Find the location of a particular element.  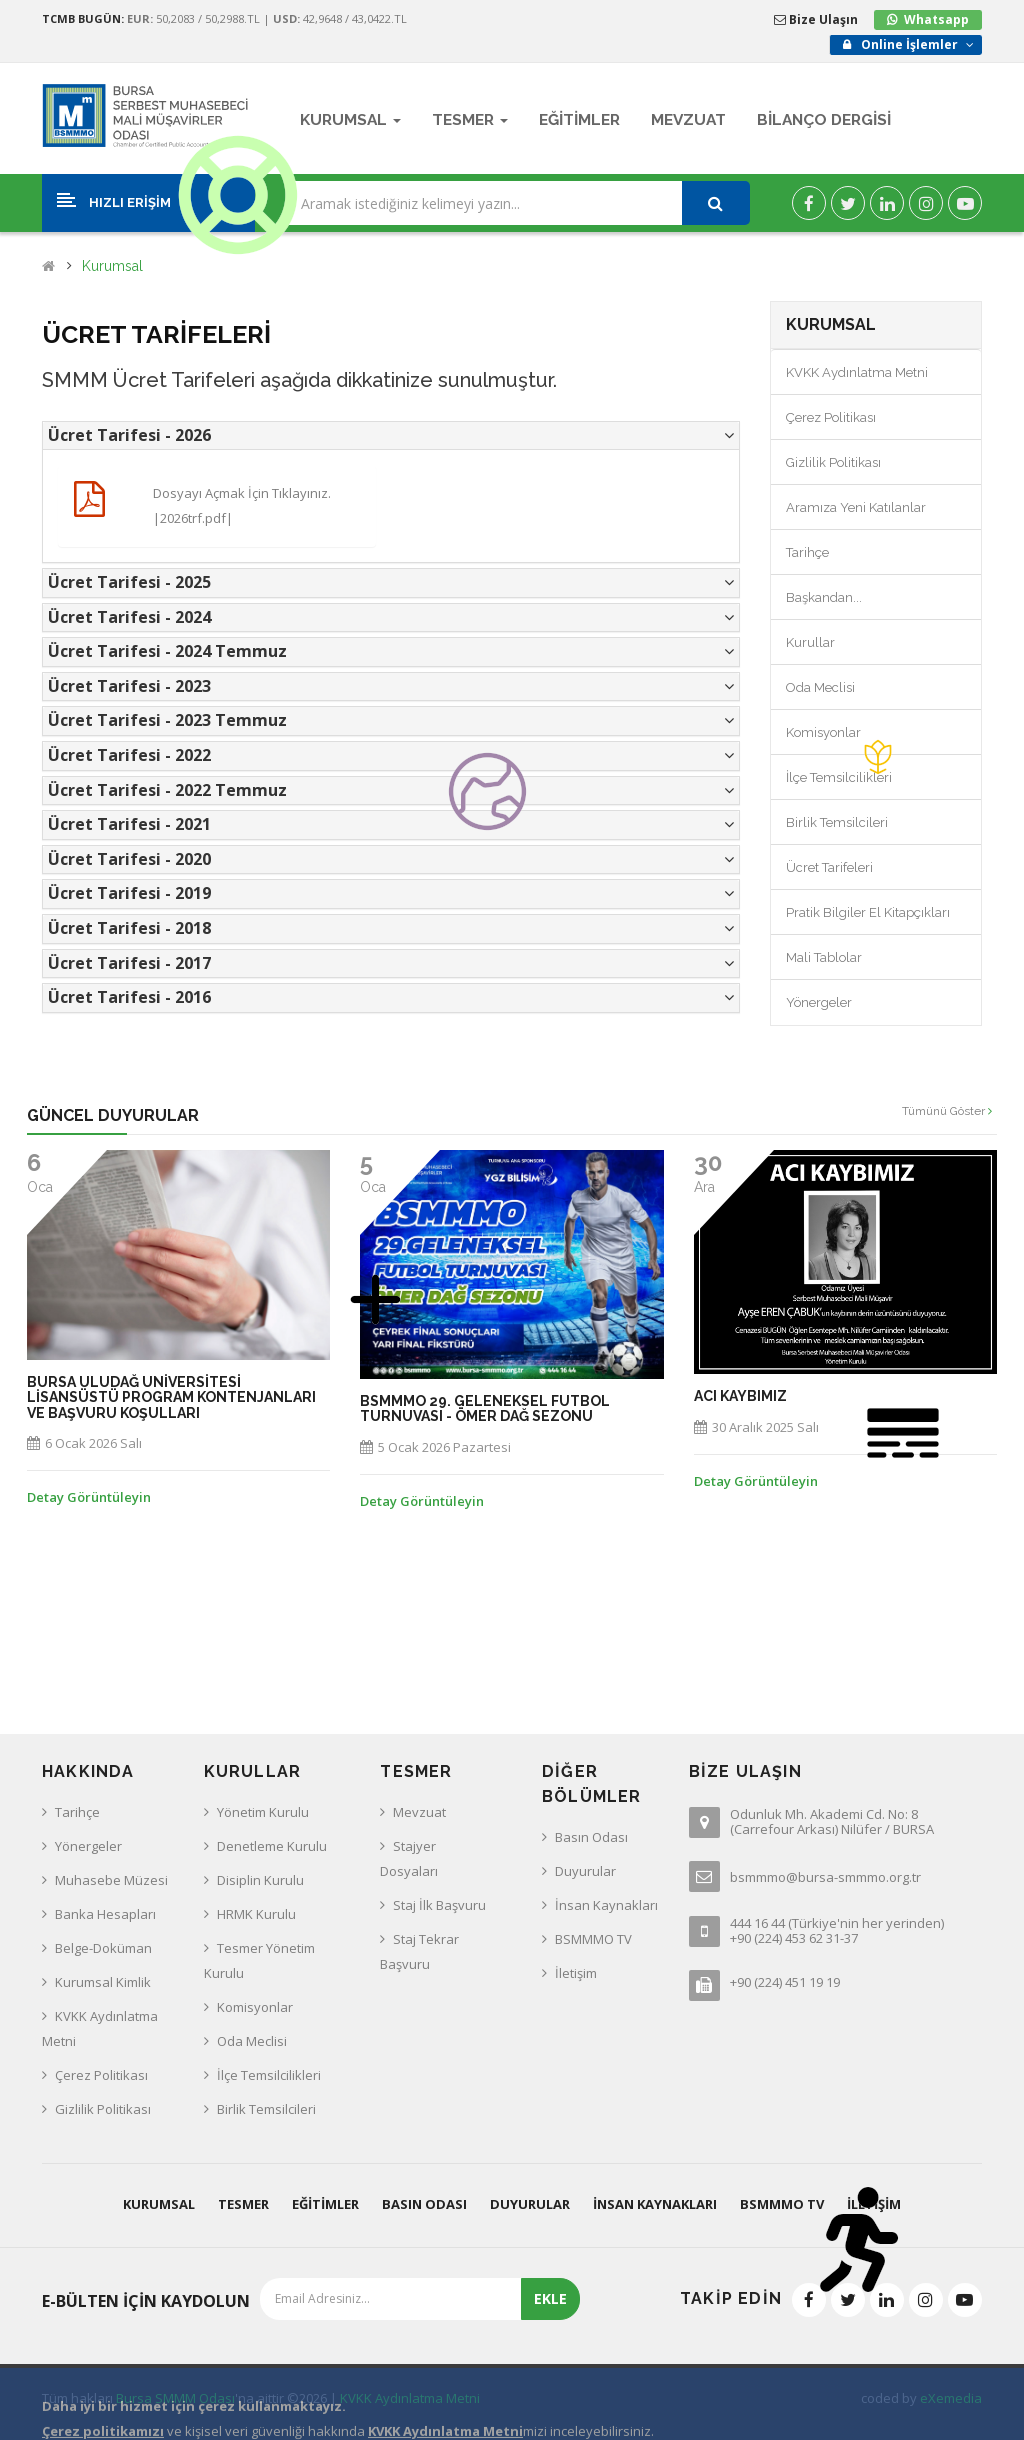

switch to international or global settings is located at coordinates (487, 791).